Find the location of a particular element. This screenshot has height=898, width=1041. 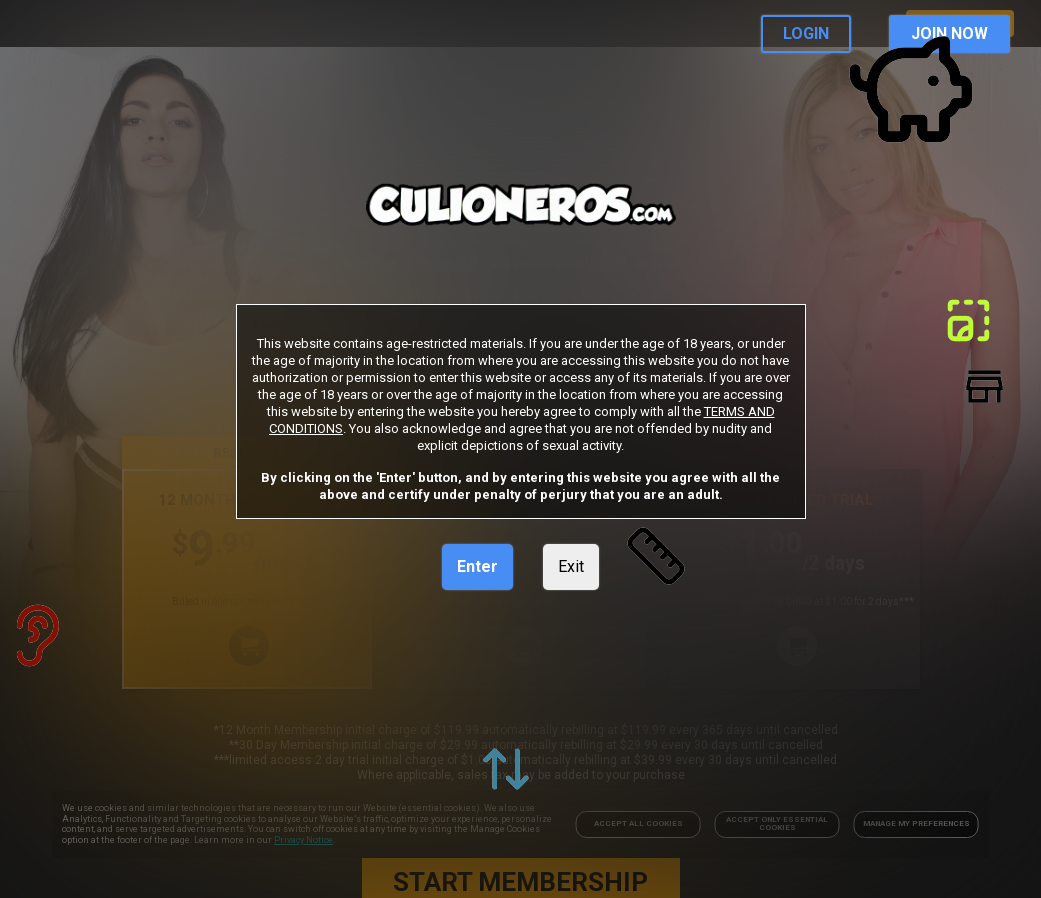

enable picture-in-picture mode for an image is located at coordinates (968, 320).